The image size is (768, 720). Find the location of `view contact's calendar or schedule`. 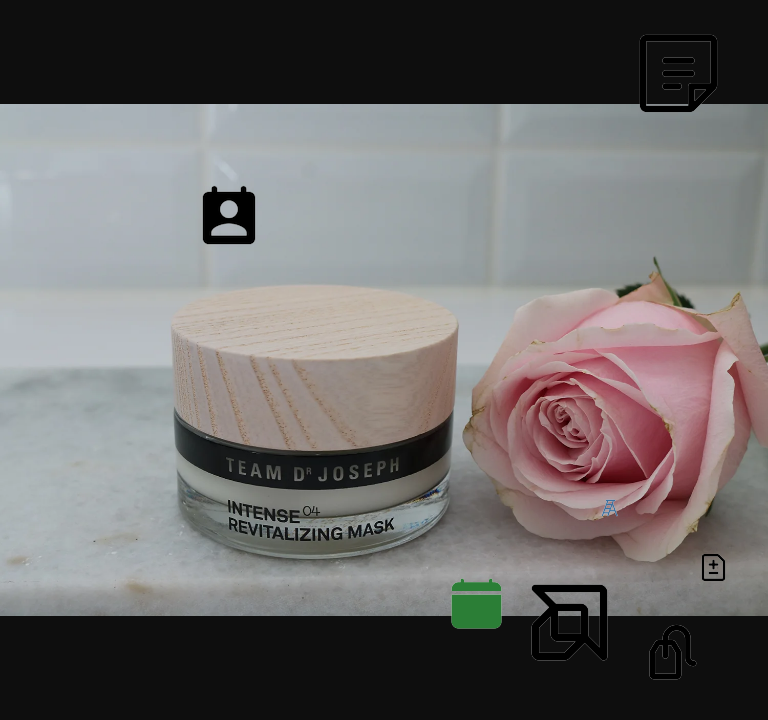

view contact's calendar or schedule is located at coordinates (229, 218).